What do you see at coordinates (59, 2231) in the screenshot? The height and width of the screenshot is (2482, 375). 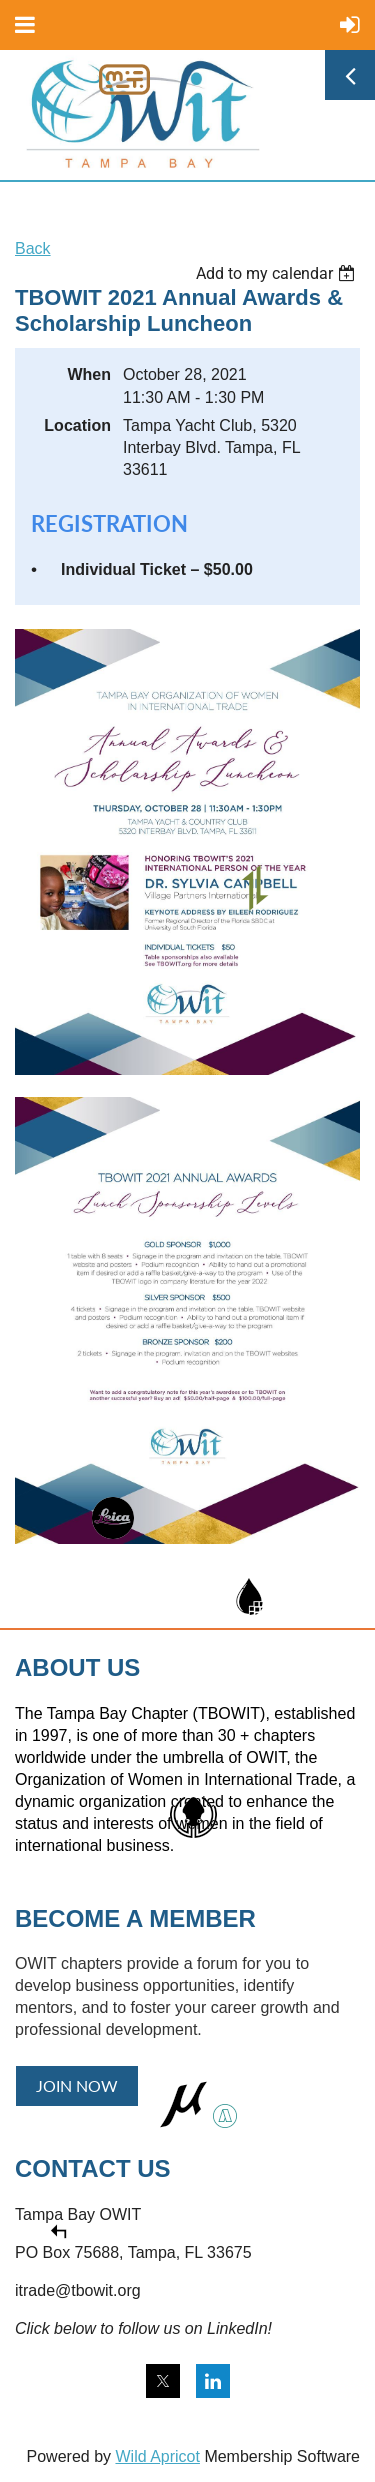 I see `reply to a message` at bounding box center [59, 2231].